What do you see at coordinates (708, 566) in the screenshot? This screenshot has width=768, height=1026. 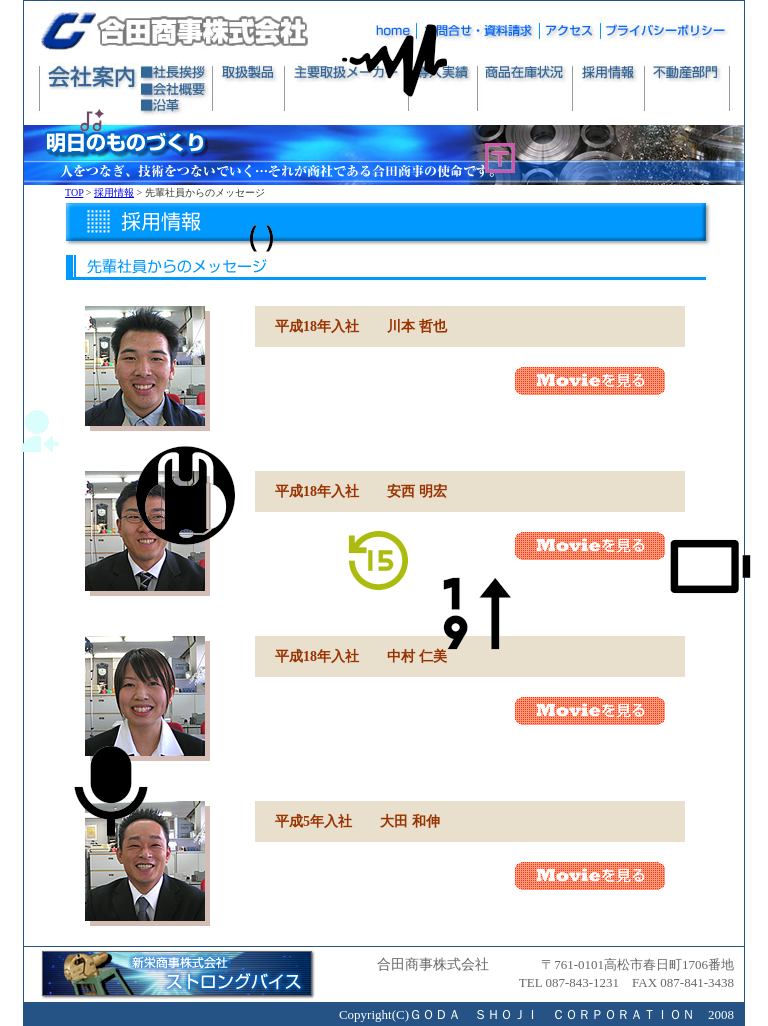 I see `view current battery level` at bounding box center [708, 566].